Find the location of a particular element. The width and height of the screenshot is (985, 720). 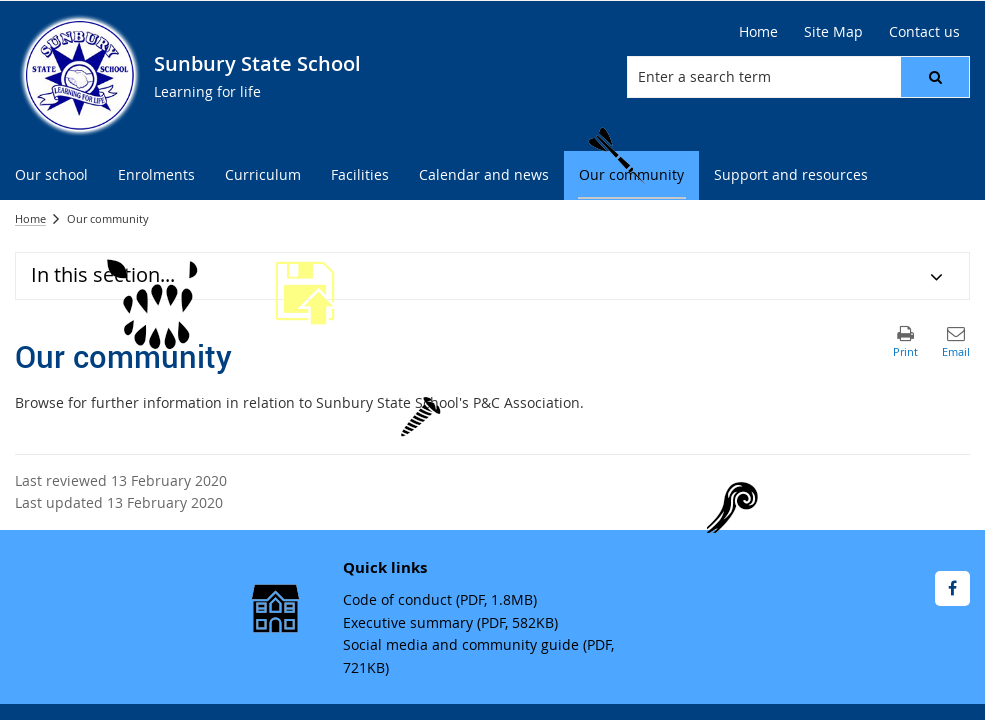

save your current progress is located at coordinates (305, 291).